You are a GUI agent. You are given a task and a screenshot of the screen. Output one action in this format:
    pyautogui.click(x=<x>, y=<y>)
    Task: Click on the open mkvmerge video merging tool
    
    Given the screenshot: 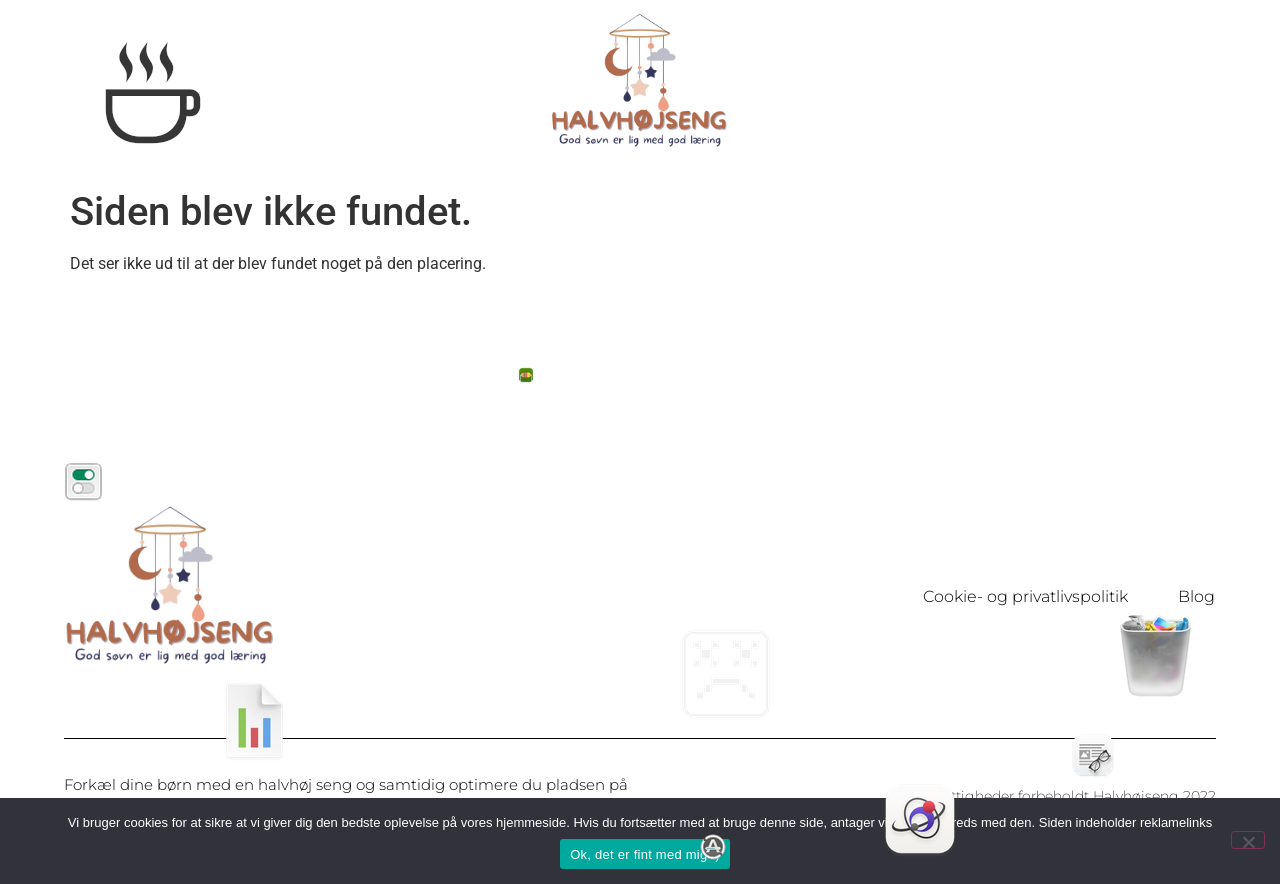 What is the action you would take?
    pyautogui.click(x=920, y=819)
    